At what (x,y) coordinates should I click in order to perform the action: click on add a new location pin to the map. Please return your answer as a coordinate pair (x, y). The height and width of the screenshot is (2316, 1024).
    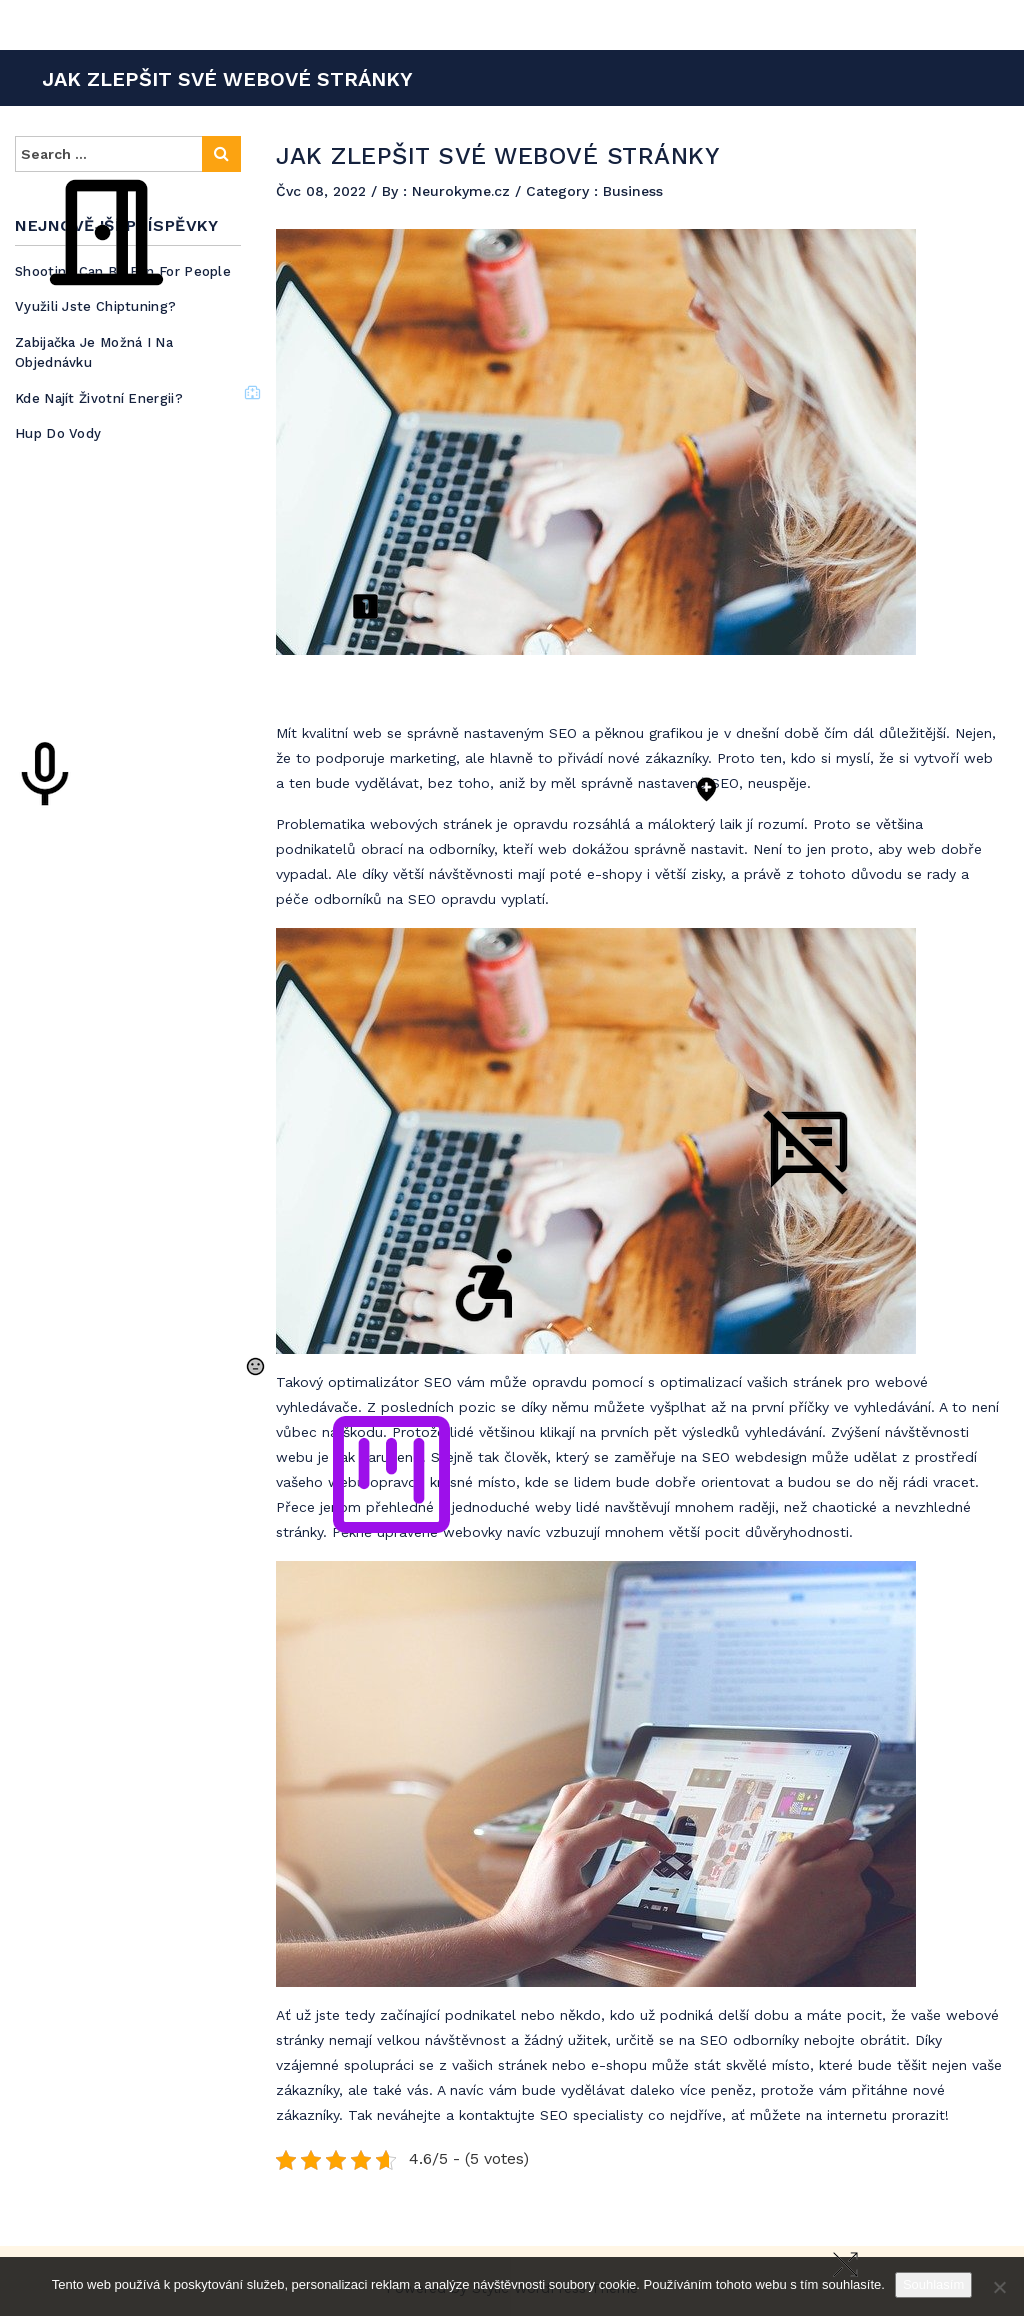
    Looking at the image, I should click on (706, 789).